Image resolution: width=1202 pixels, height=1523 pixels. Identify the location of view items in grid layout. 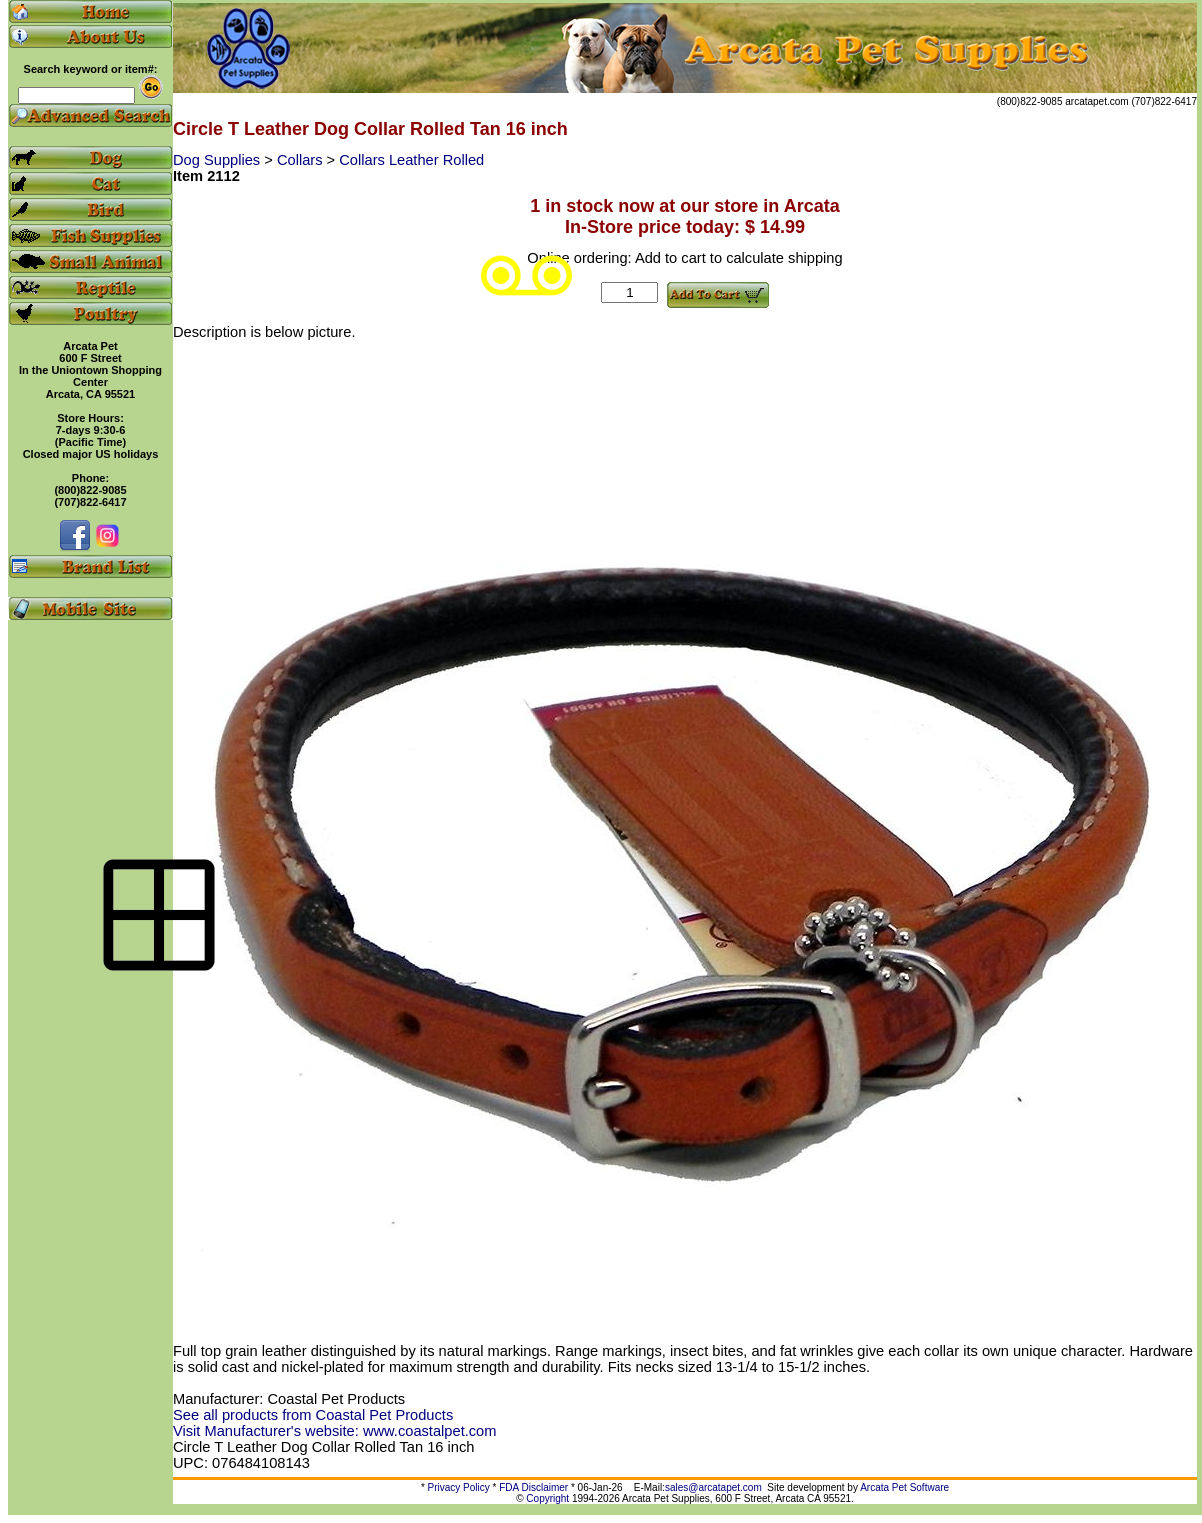
(159, 915).